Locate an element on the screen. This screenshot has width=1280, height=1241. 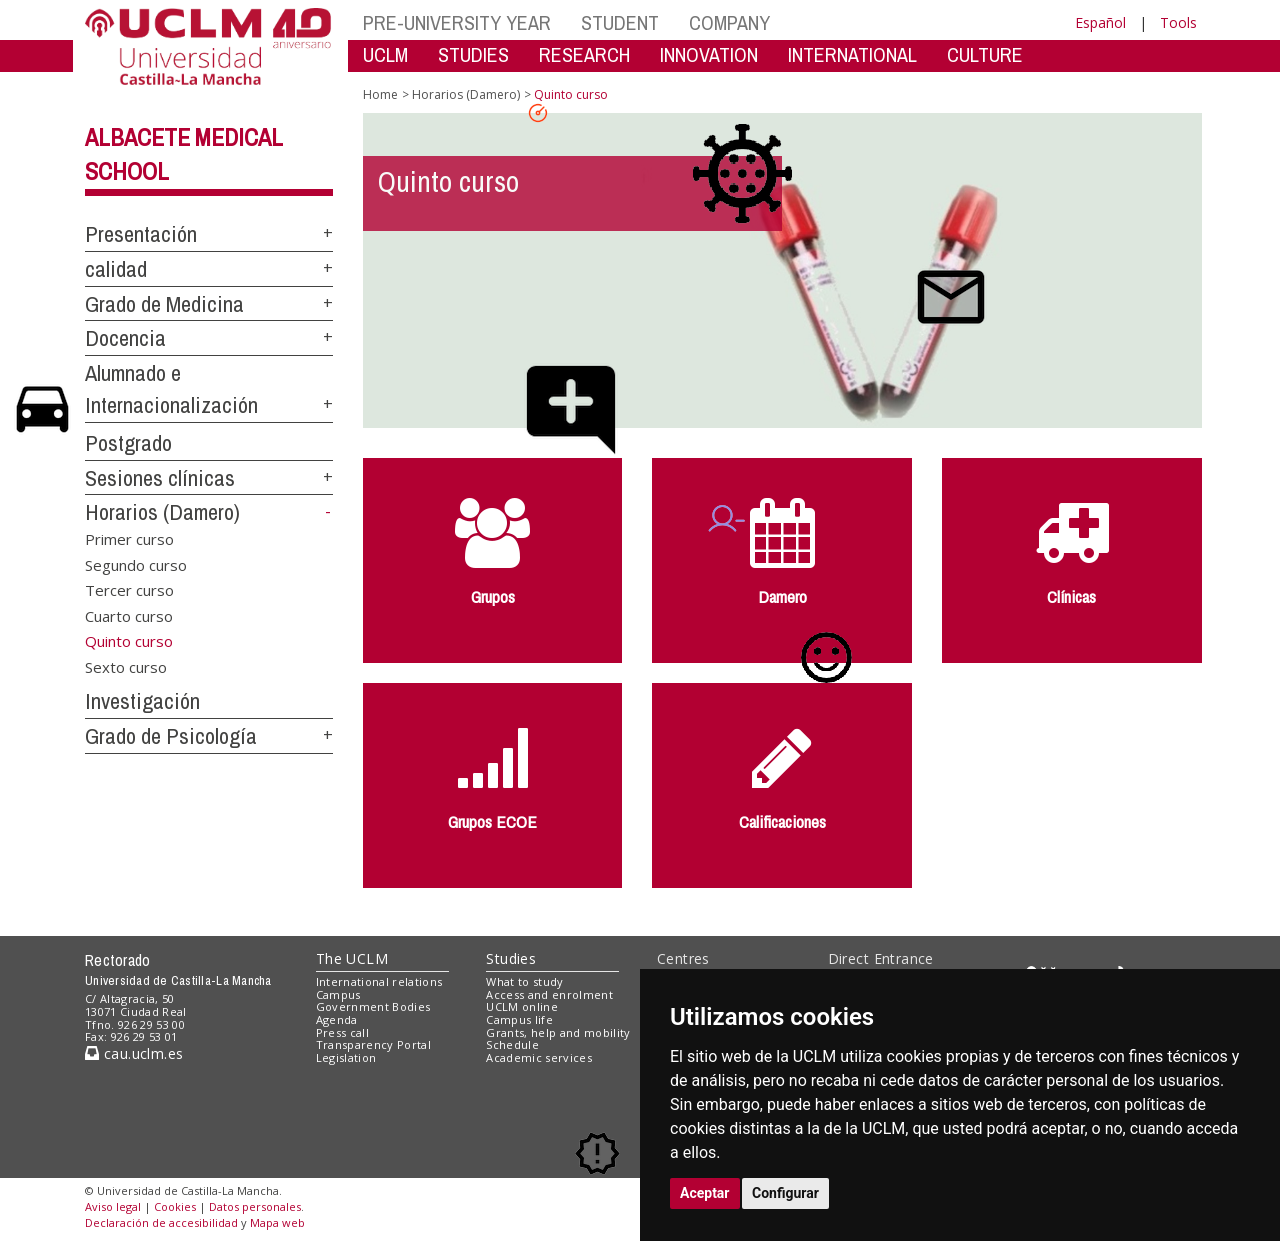
indicates new or recently added content is located at coordinates (597, 1153).